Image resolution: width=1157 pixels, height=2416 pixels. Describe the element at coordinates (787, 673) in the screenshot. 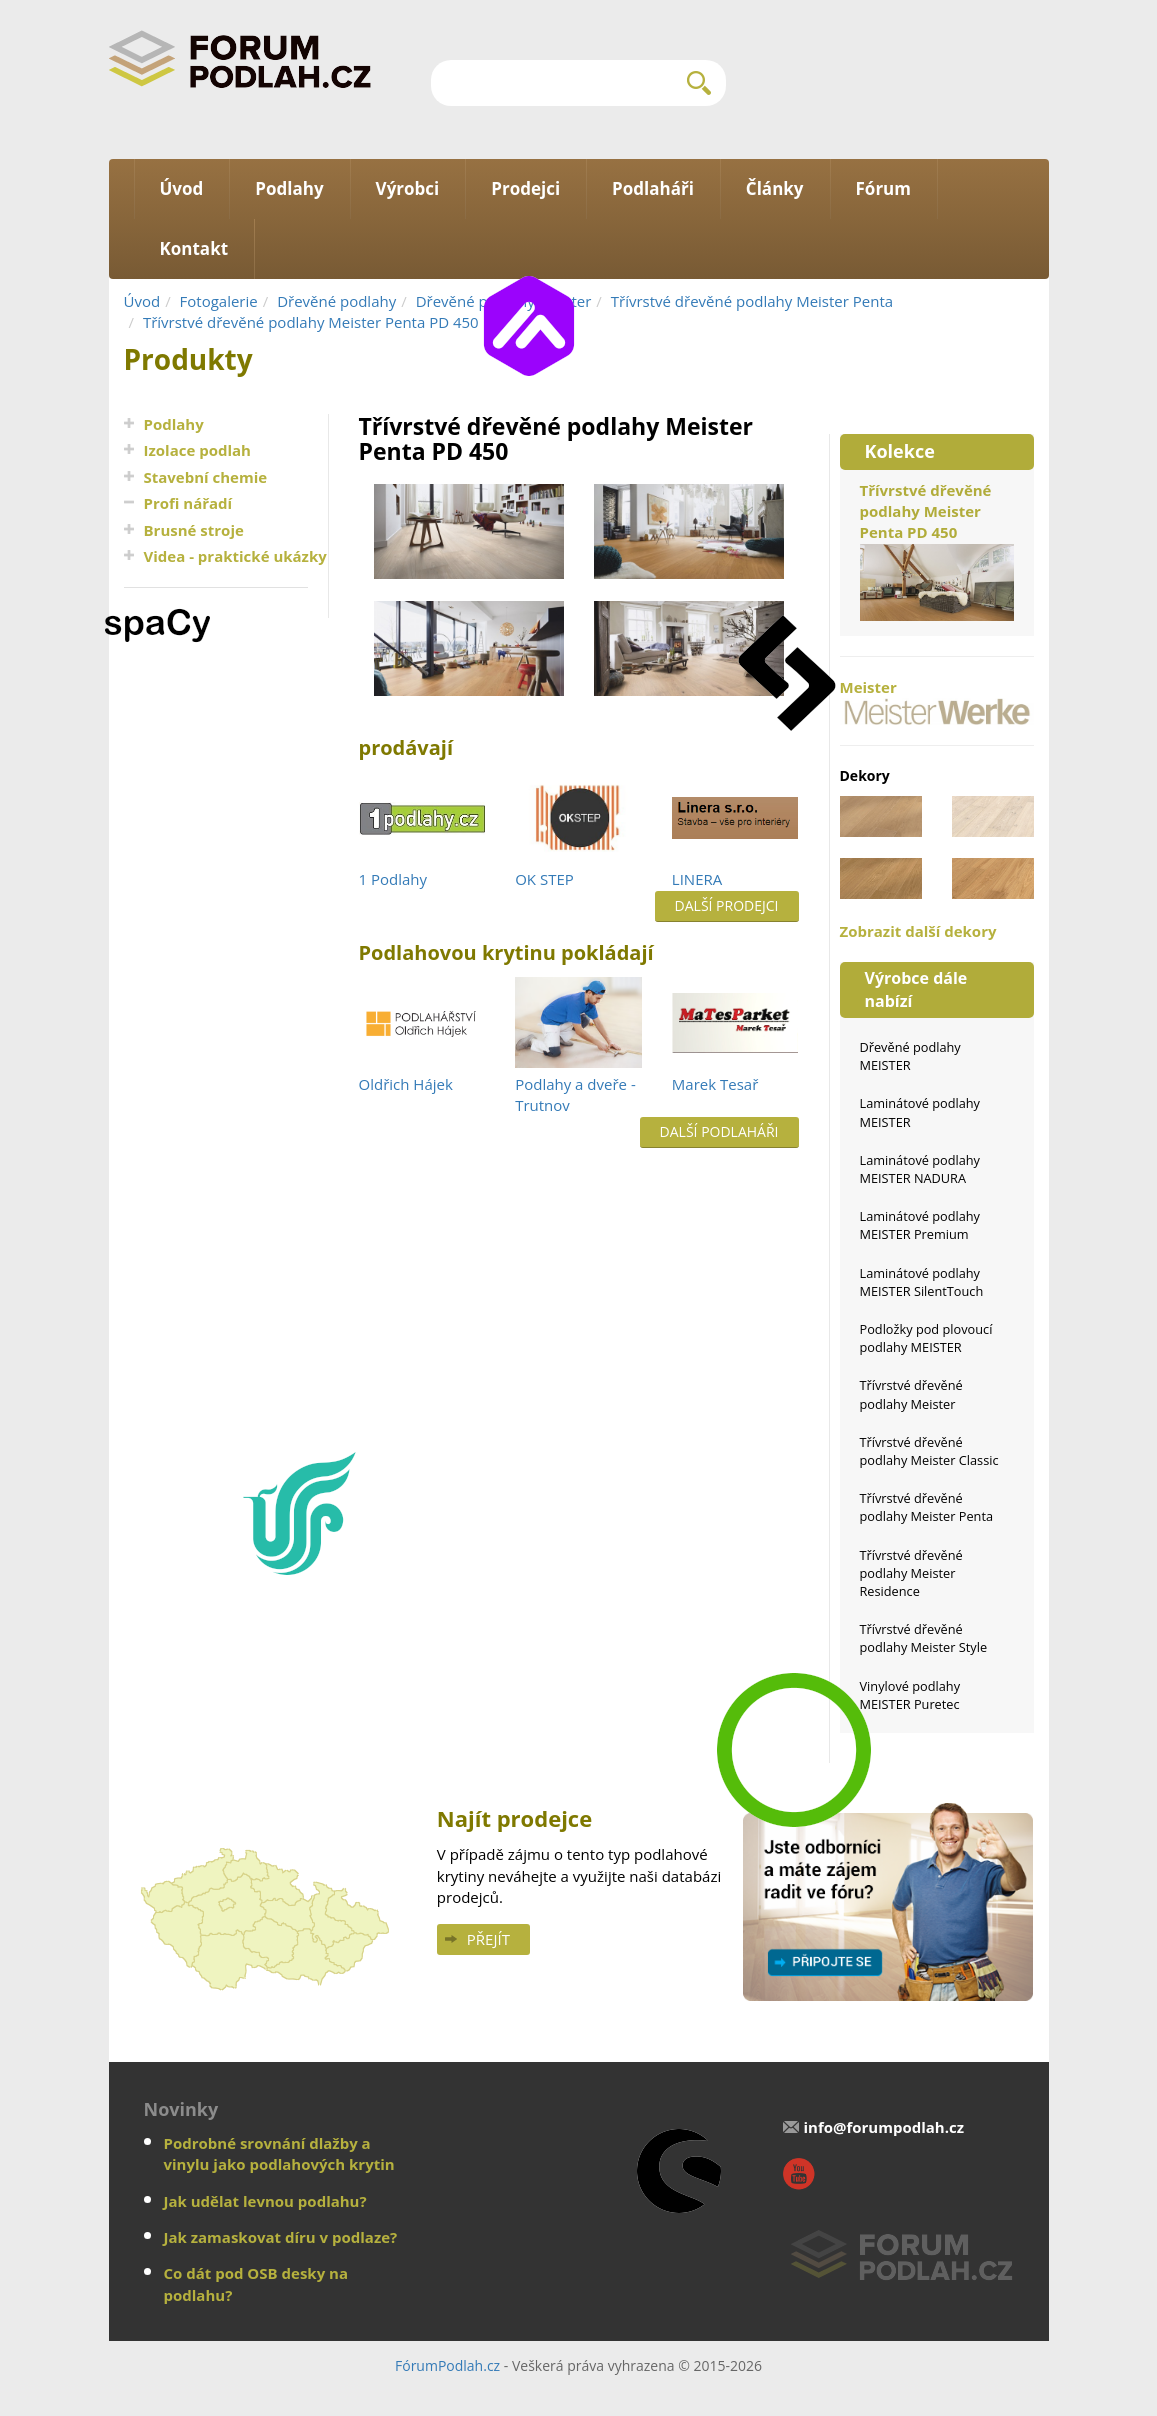

I see `visit sitepoint website or resources` at that location.